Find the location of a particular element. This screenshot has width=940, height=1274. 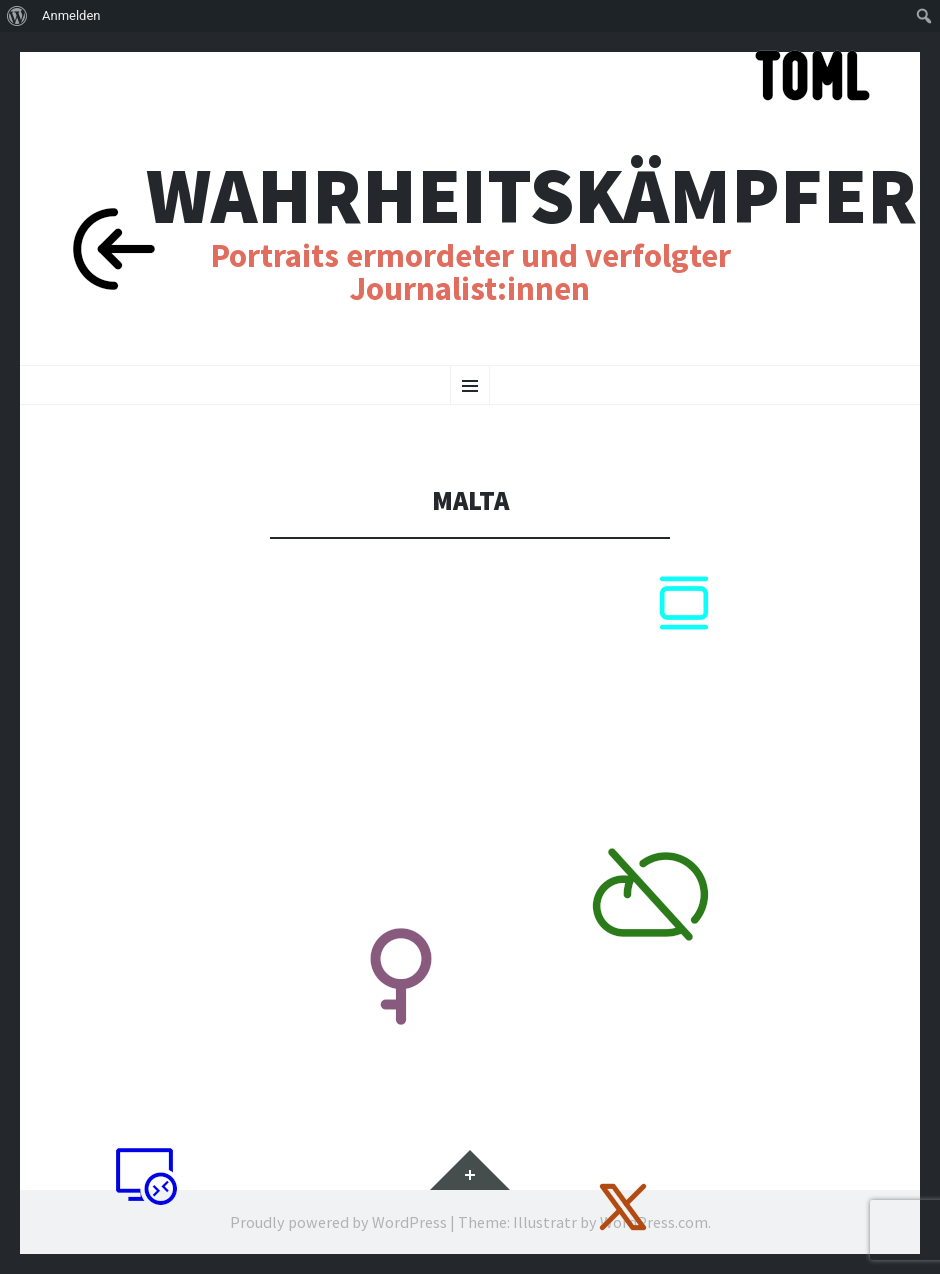

view images in a vertical gallery layout is located at coordinates (684, 603).